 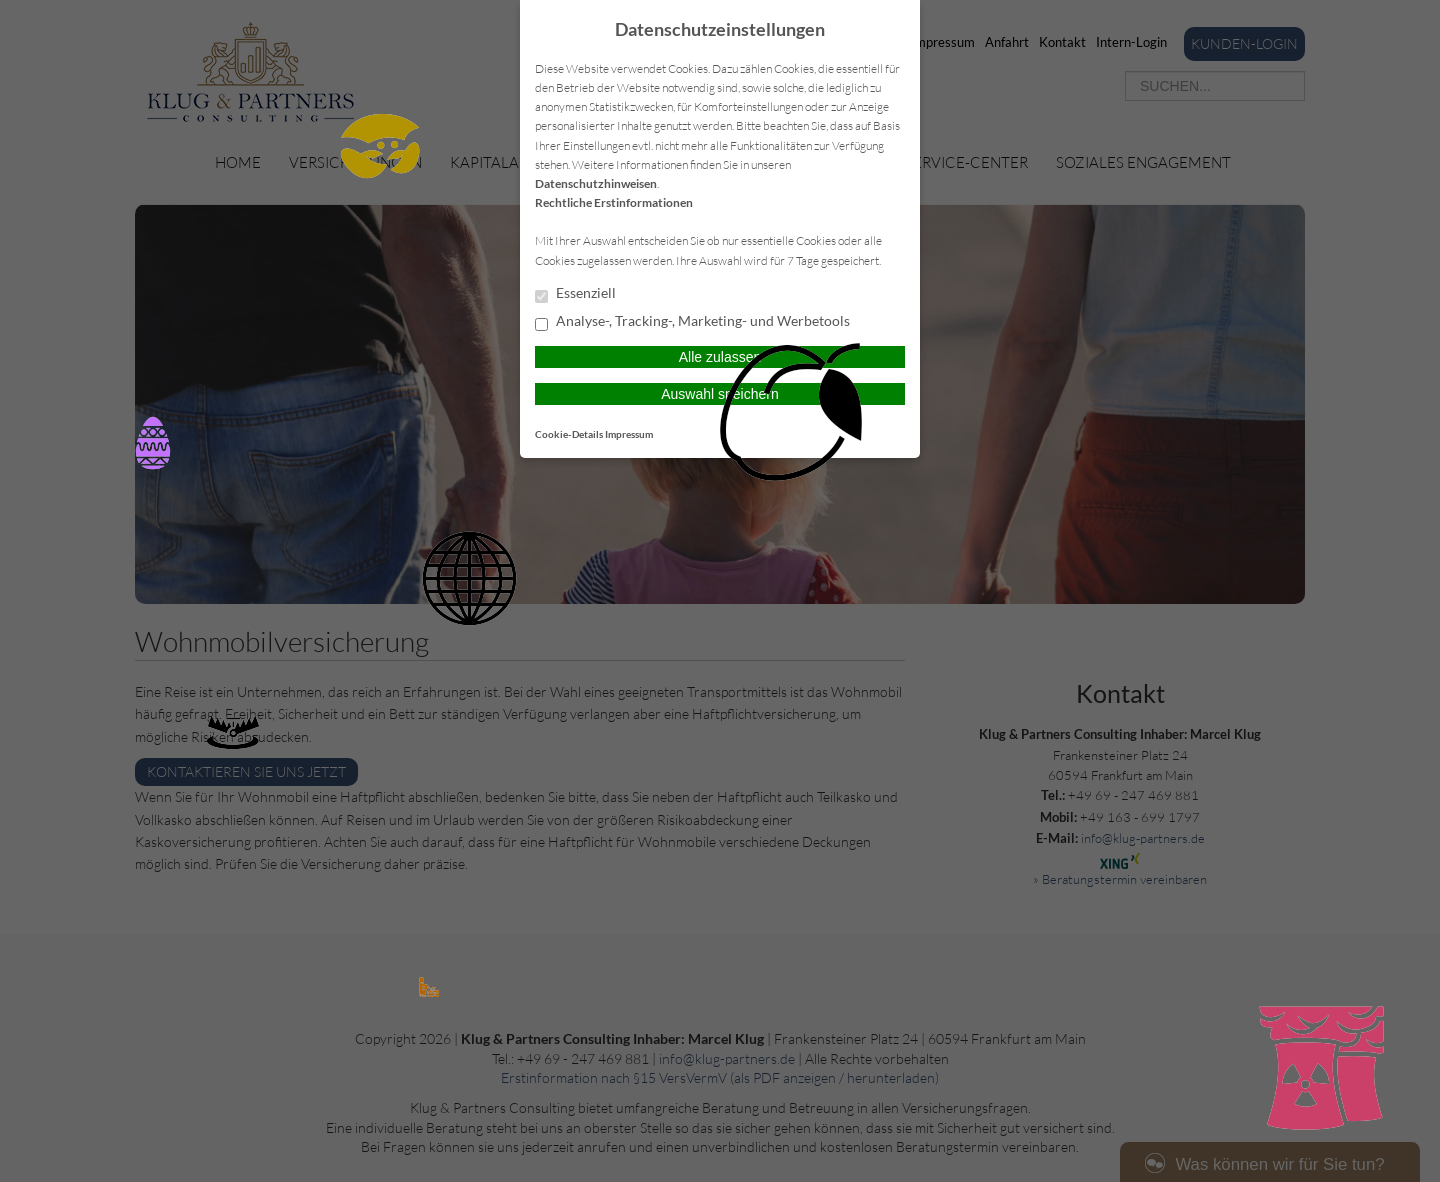 I want to click on easter or spring seasonal event indicator, so click(x=153, y=443).